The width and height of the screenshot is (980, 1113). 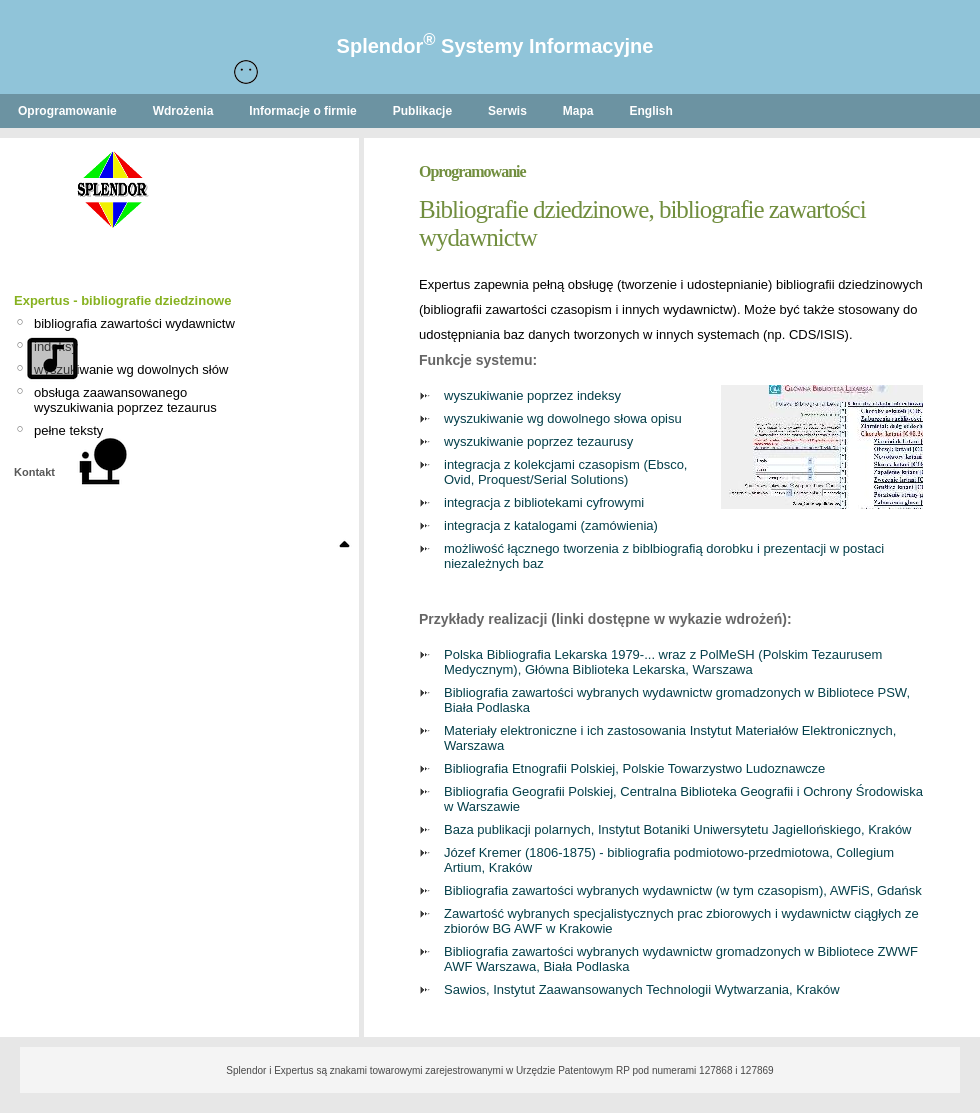 What do you see at coordinates (246, 72) in the screenshot?
I see `neutral reaction or feedback option` at bounding box center [246, 72].